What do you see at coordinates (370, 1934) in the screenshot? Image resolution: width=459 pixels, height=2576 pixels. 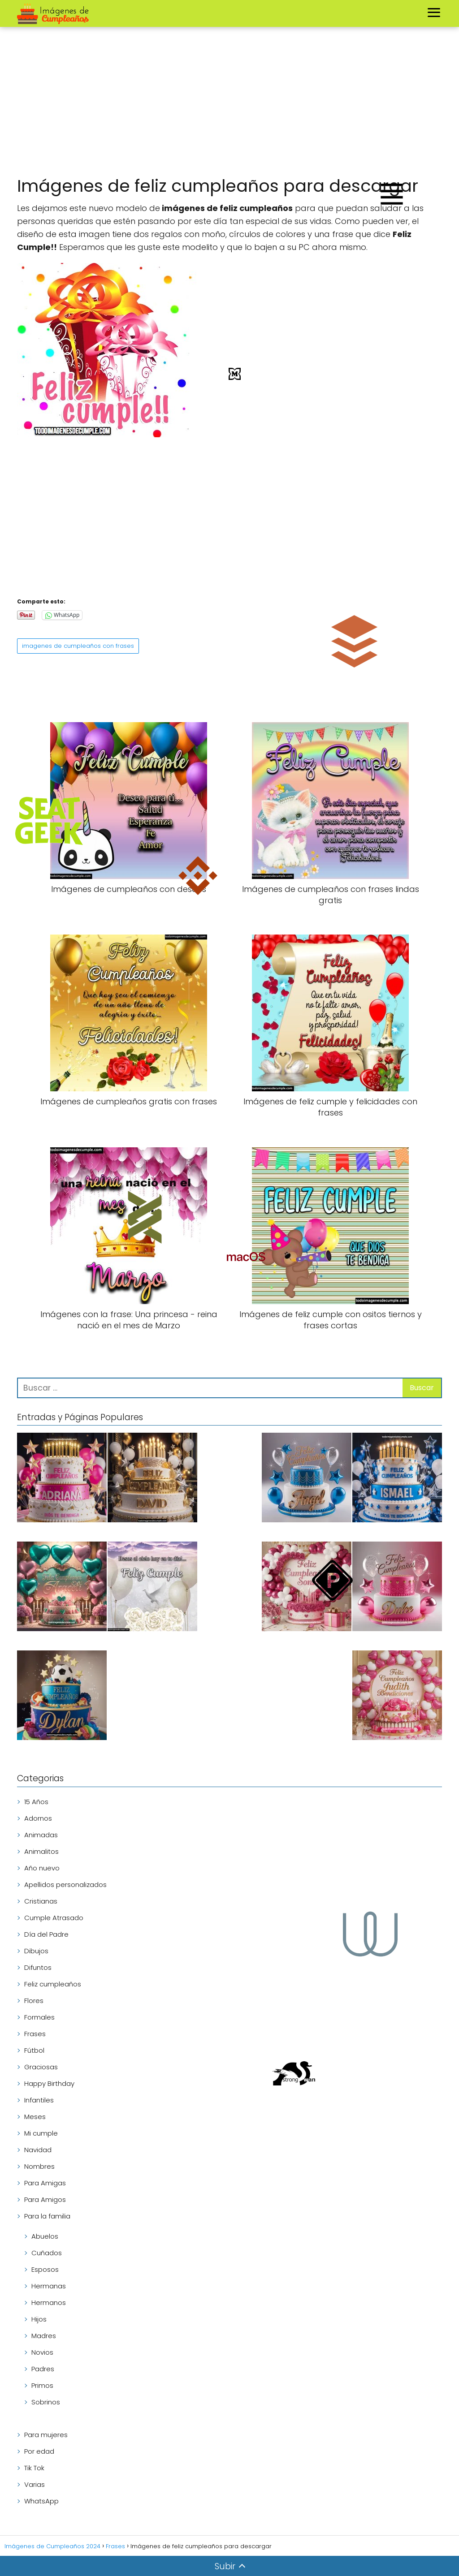 I see `open wire messaging app` at bounding box center [370, 1934].